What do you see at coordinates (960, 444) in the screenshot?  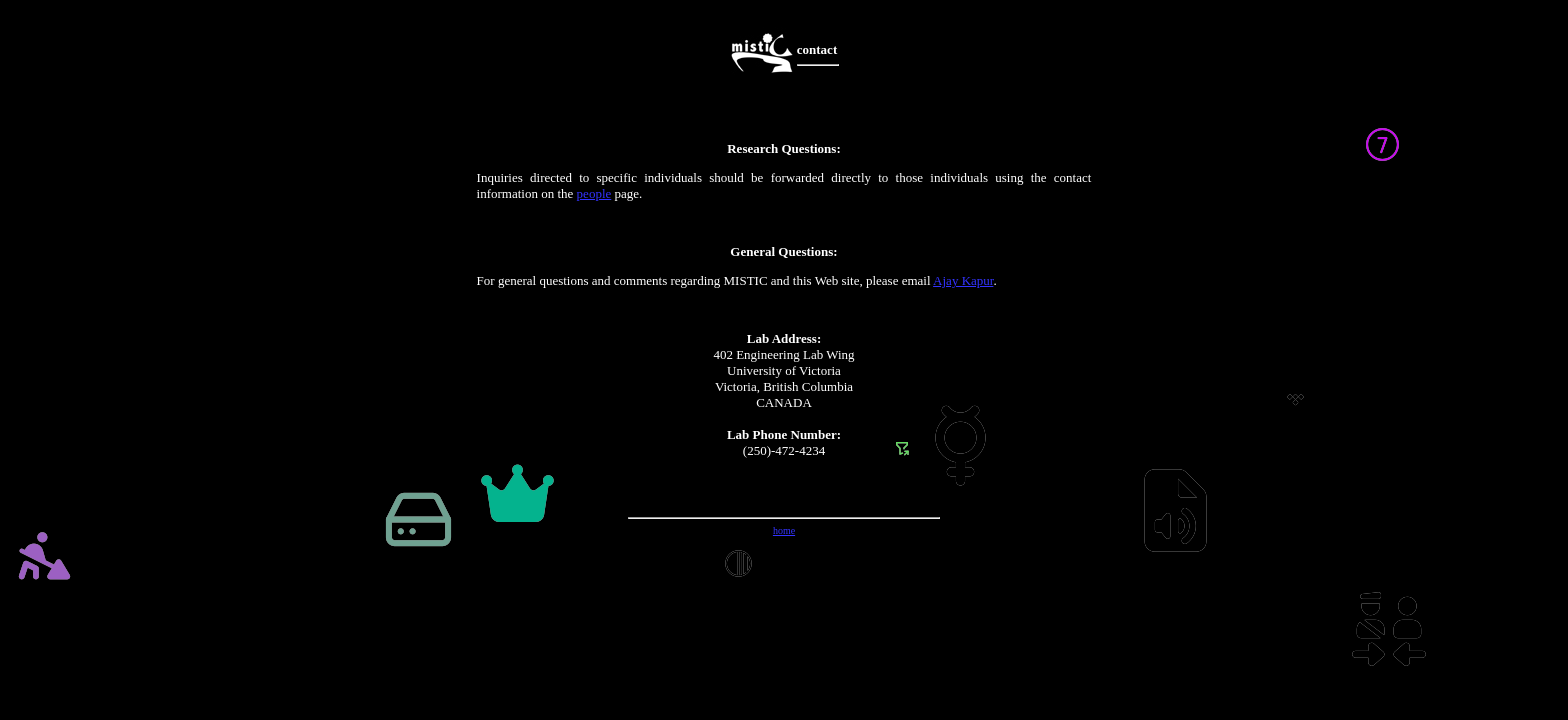 I see `indicates mercury as a planetary or astrological symbol` at bounding box center [960, 444].